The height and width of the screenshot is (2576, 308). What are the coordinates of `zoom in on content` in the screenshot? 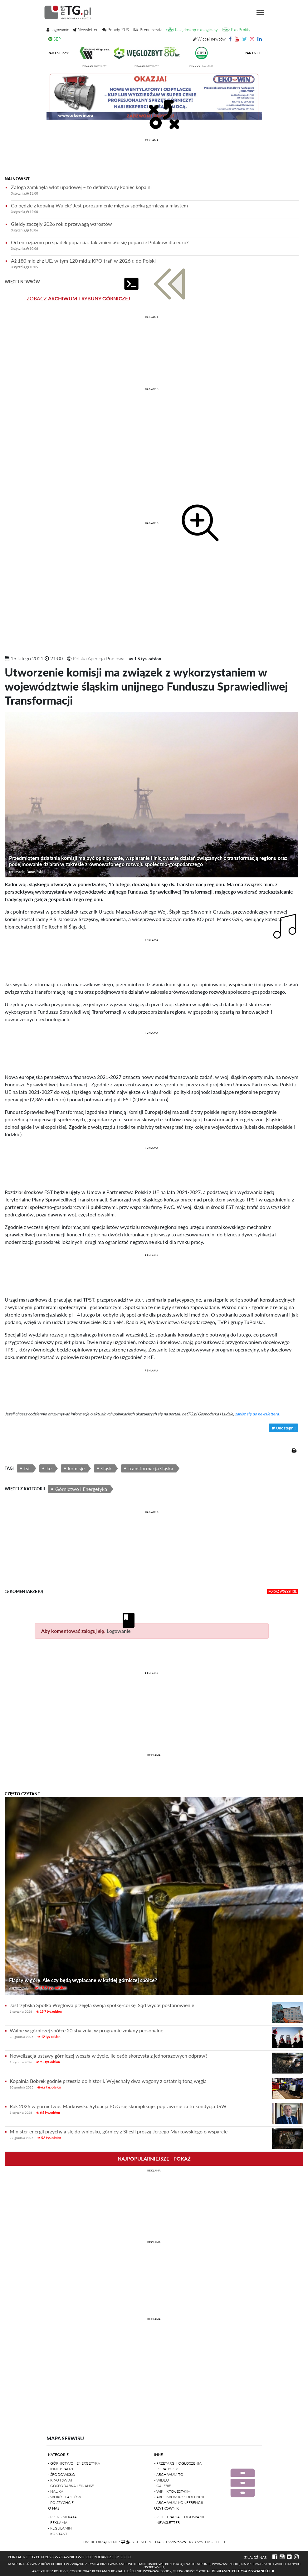 It's located at (200, 523).